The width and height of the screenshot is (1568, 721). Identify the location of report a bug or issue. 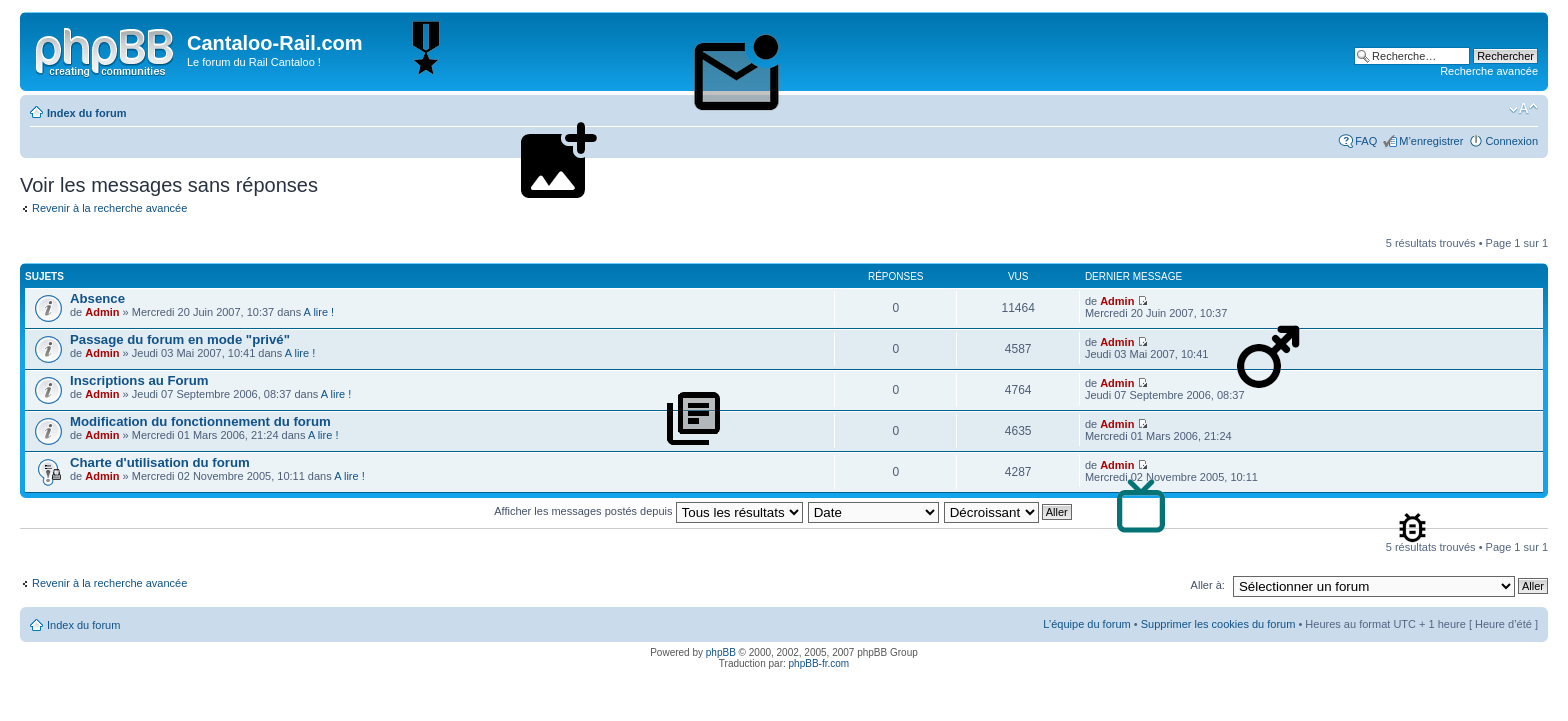
(1412, 527).